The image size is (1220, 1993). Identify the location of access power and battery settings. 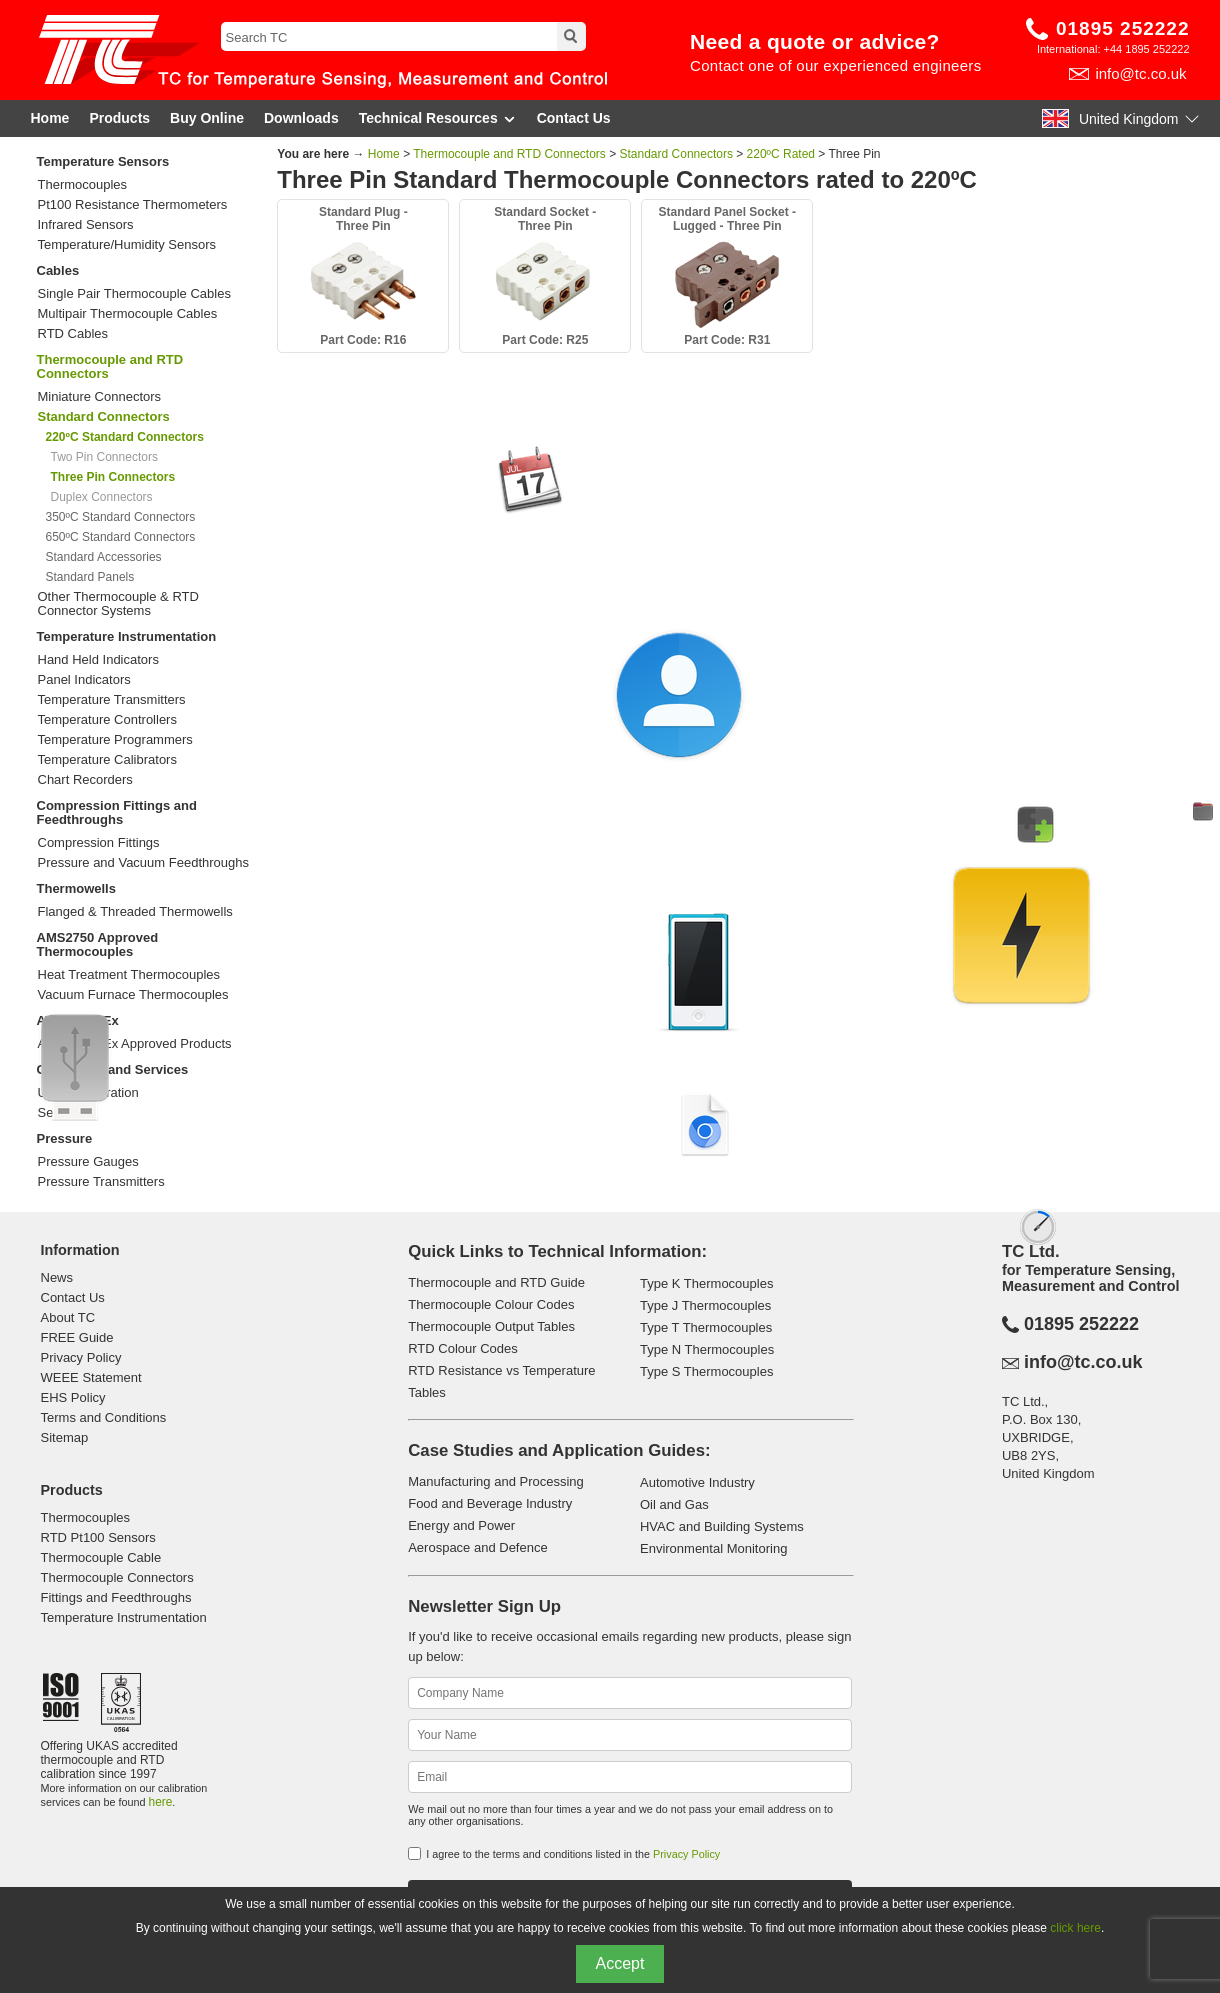
(1021, 935).